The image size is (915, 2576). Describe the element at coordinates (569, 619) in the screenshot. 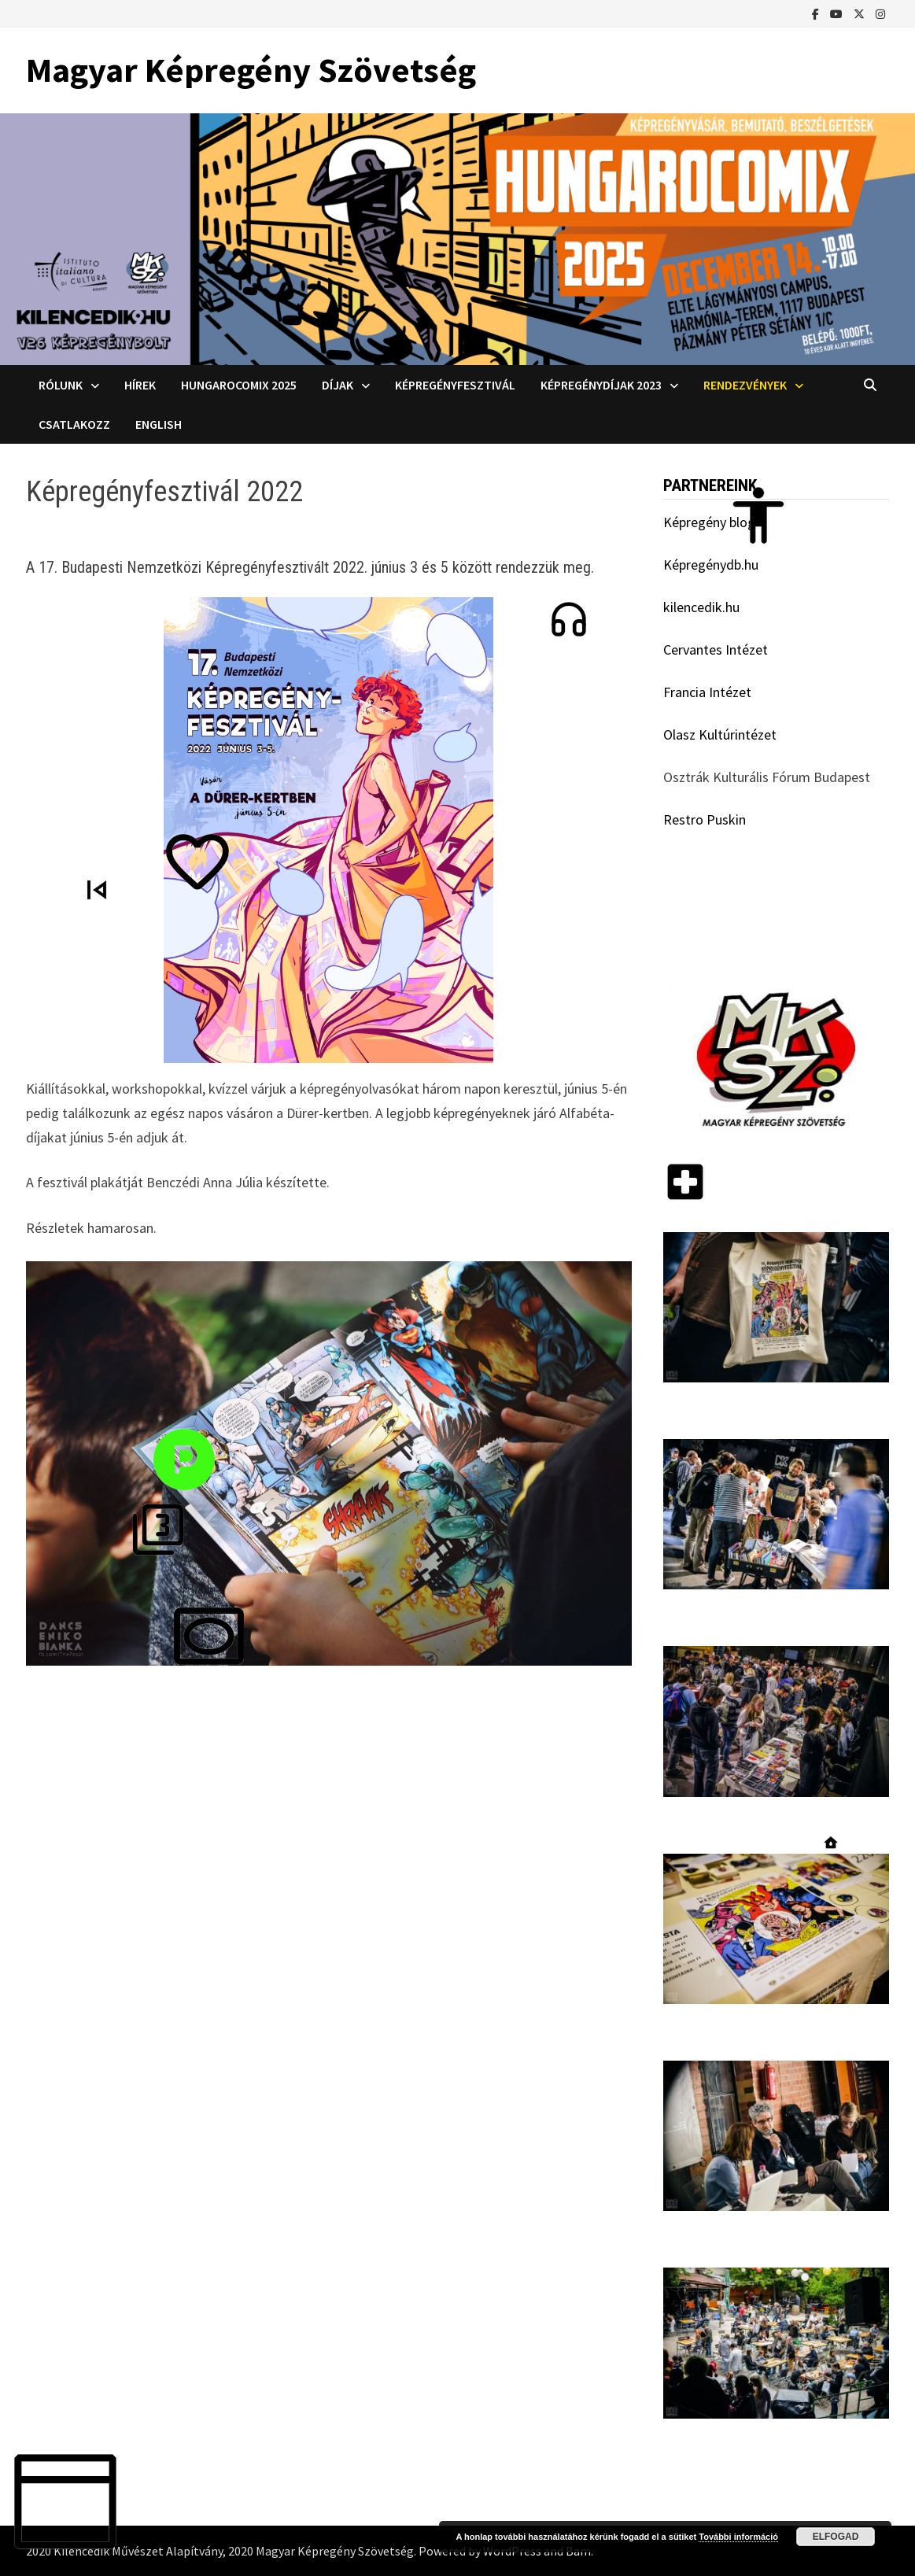

I see `access audio or music settings` at that location.